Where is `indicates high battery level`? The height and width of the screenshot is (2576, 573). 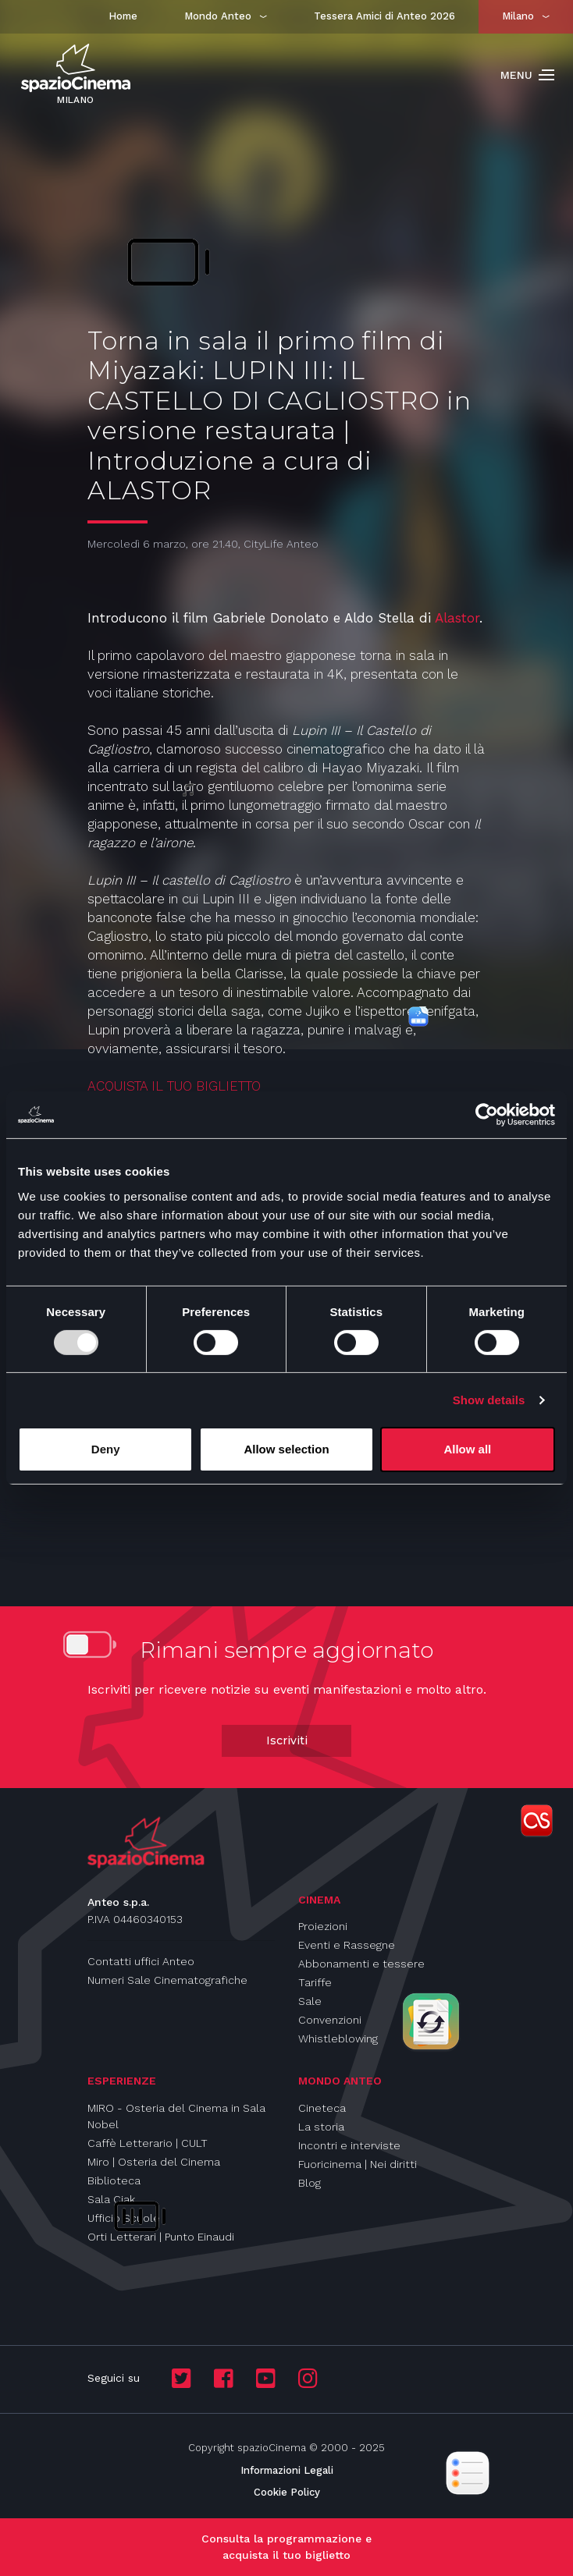 indicates high battery level is located at coordinates (139, 2216).